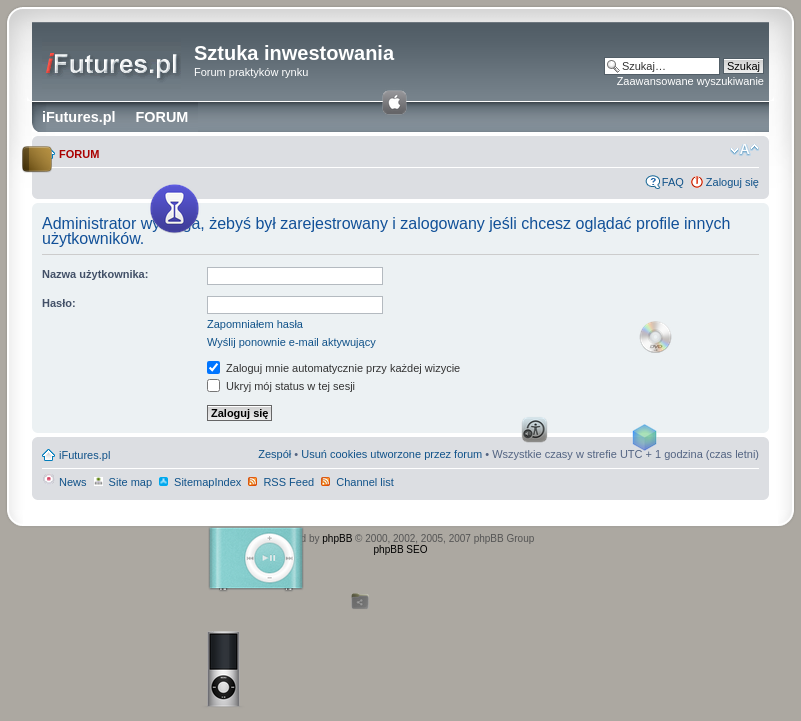  Describe the element at coordinates (360, 601) in the screenshot. I see `access your public shared files folder` at that location.